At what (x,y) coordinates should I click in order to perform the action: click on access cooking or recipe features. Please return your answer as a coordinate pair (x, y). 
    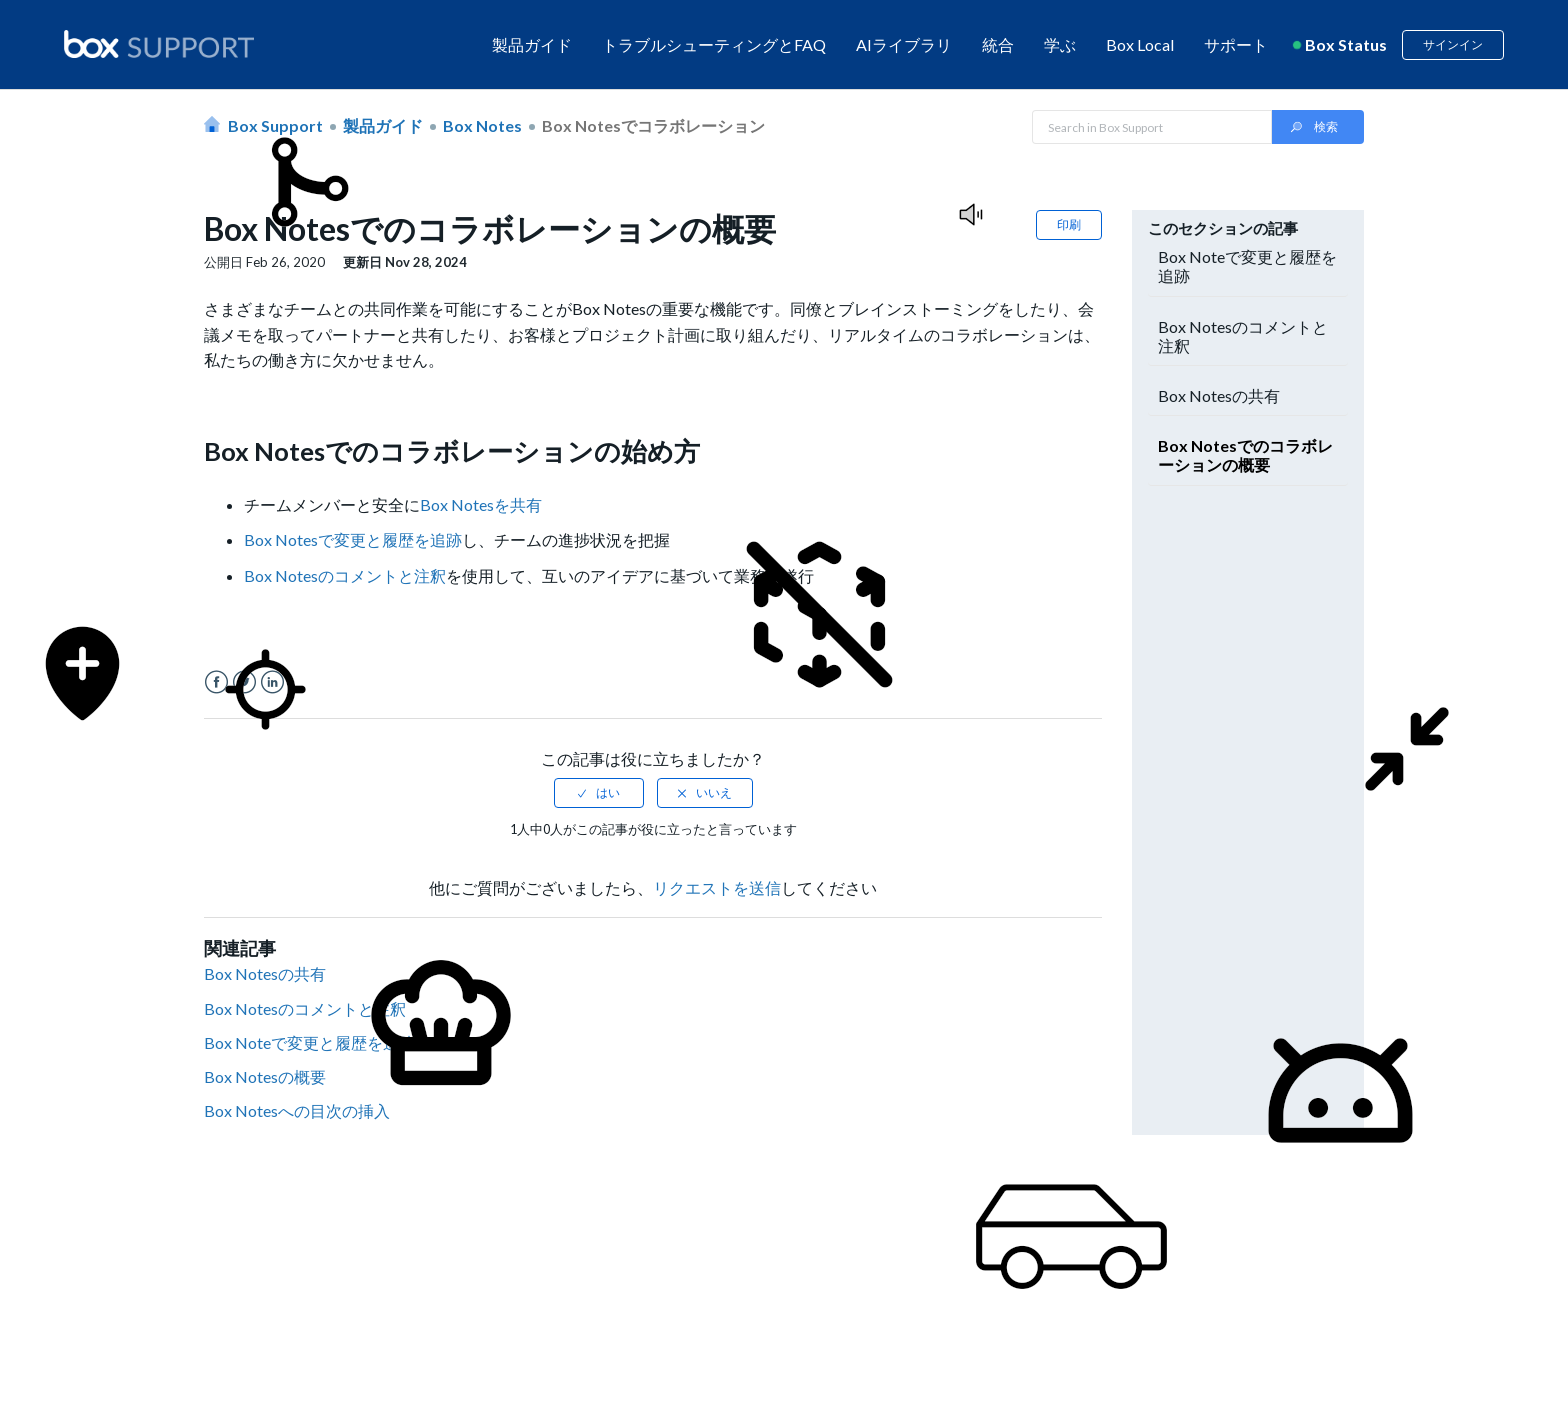
    Looking at the image, I should click on (441, 1025).